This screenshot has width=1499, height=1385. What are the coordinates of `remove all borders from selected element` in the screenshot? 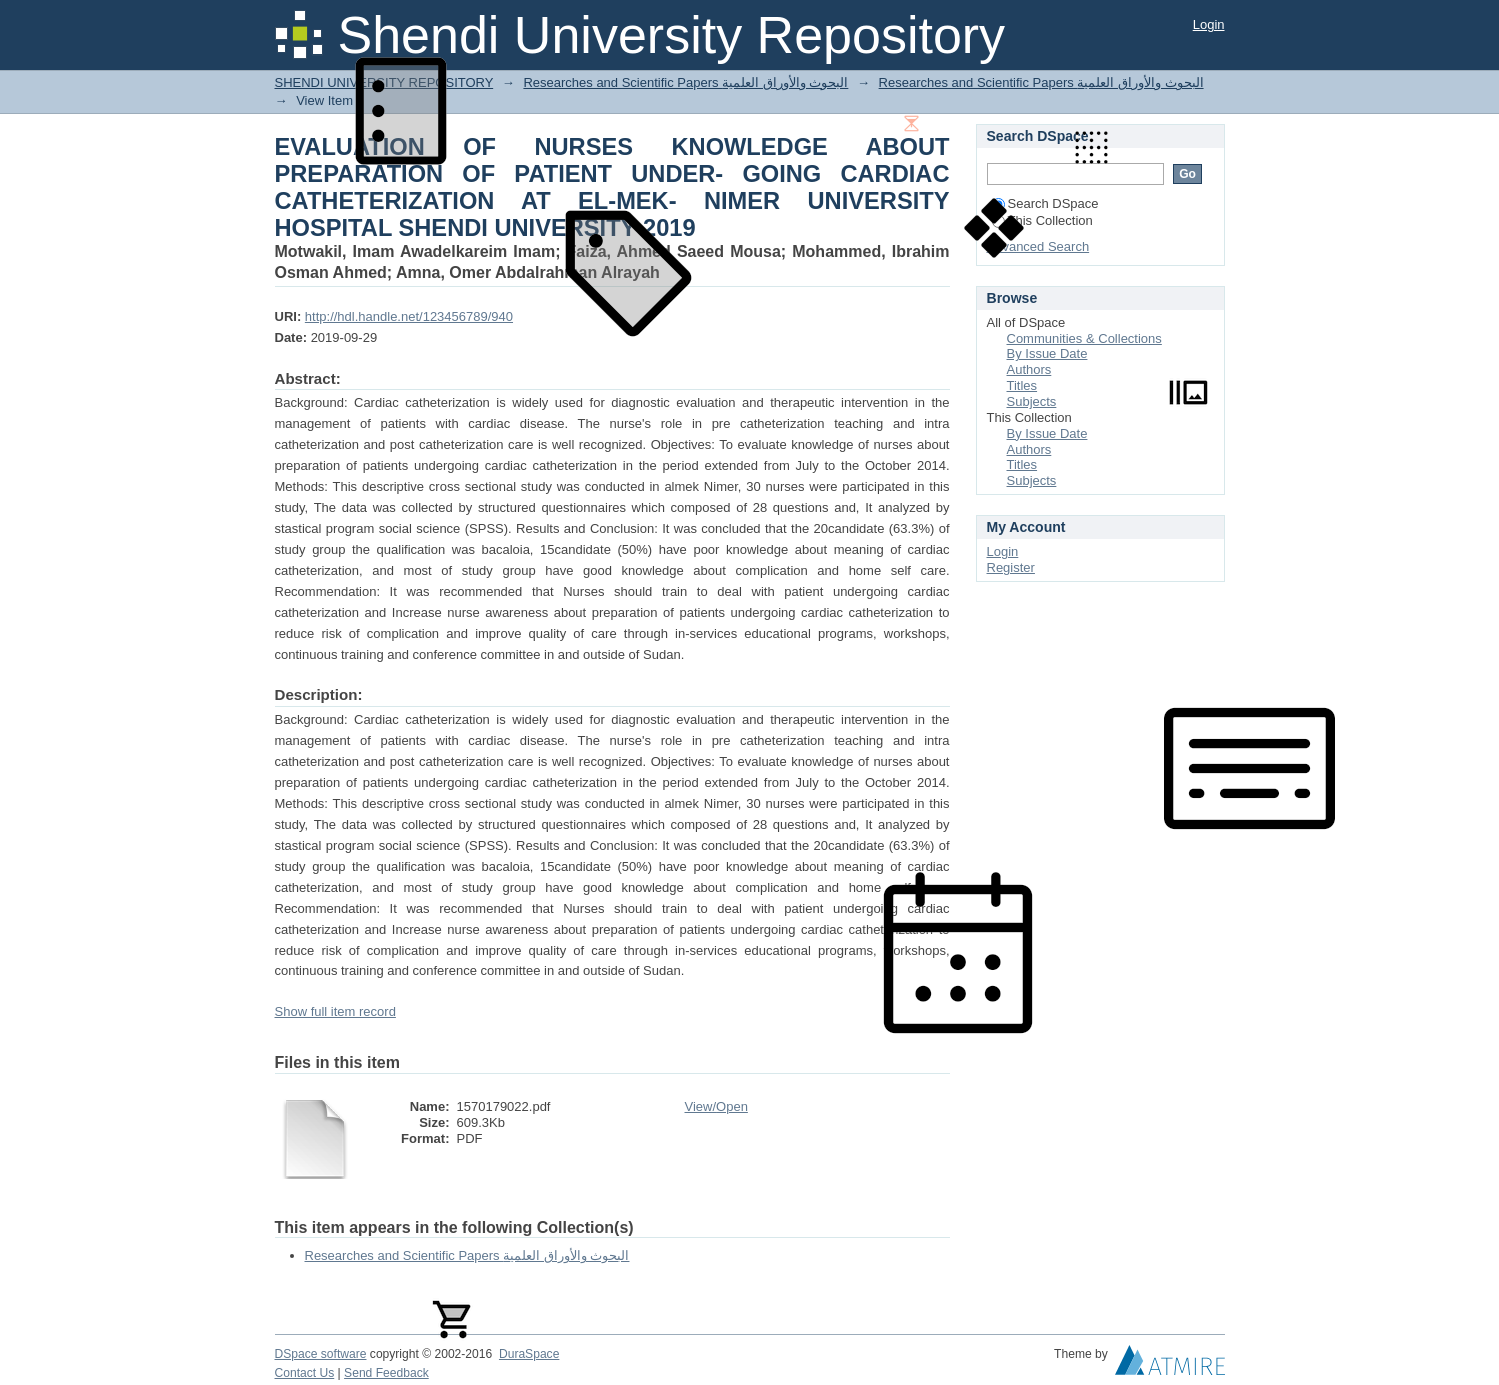 It's located at (1091, 147).